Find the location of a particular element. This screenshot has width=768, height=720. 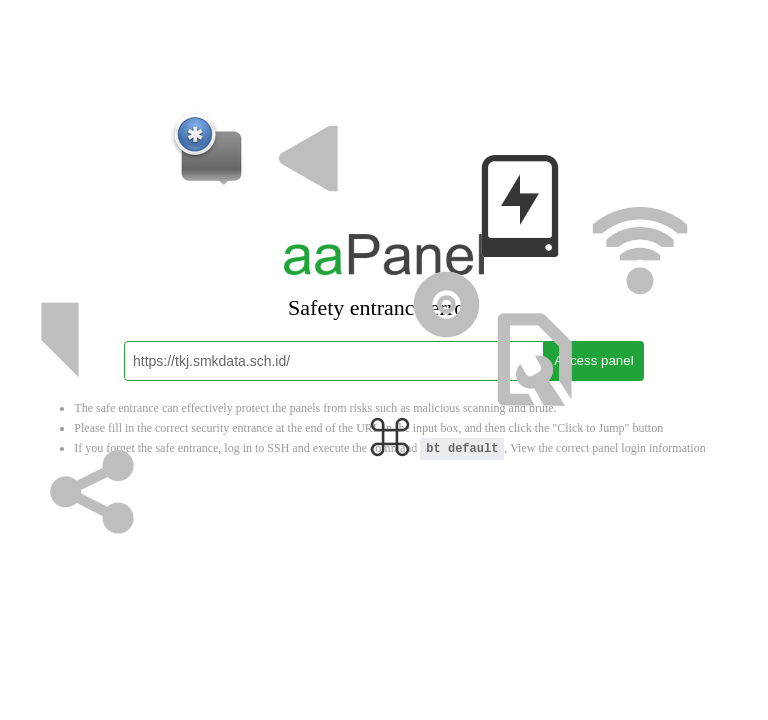

play media in right-to-left interface is located at coordinates (311, 158).